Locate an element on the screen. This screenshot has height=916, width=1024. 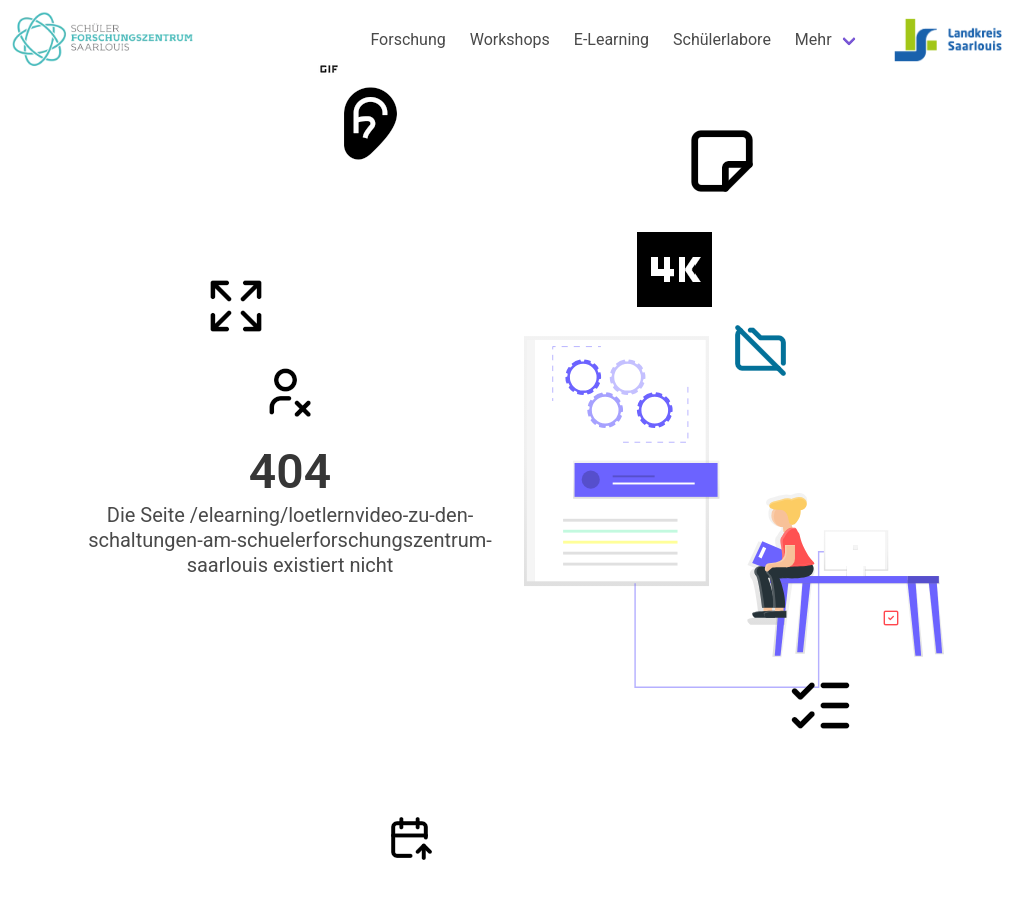
accessibility settings for hearing options is located at coordinates (370, 123).